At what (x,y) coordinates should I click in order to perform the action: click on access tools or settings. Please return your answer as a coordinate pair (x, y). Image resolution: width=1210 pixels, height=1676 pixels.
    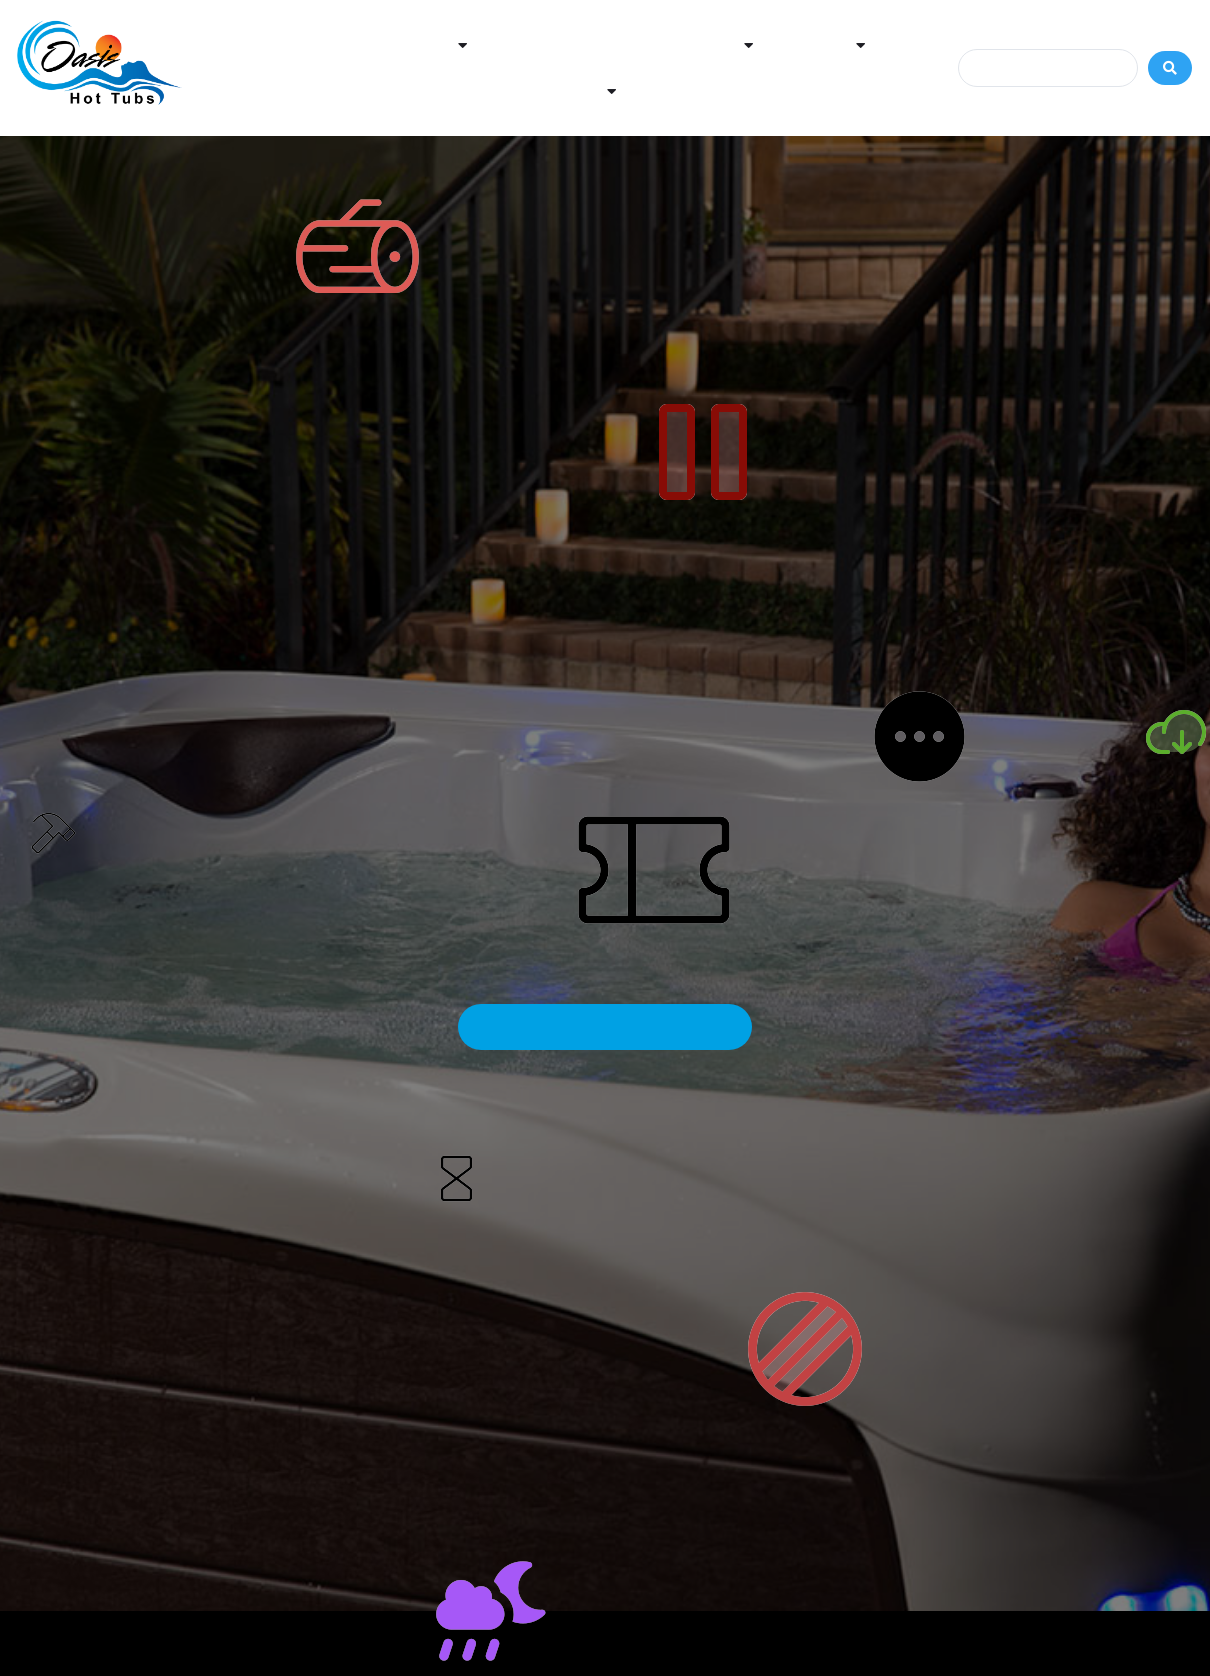
    Looking at the image, I should click on (51, 834).